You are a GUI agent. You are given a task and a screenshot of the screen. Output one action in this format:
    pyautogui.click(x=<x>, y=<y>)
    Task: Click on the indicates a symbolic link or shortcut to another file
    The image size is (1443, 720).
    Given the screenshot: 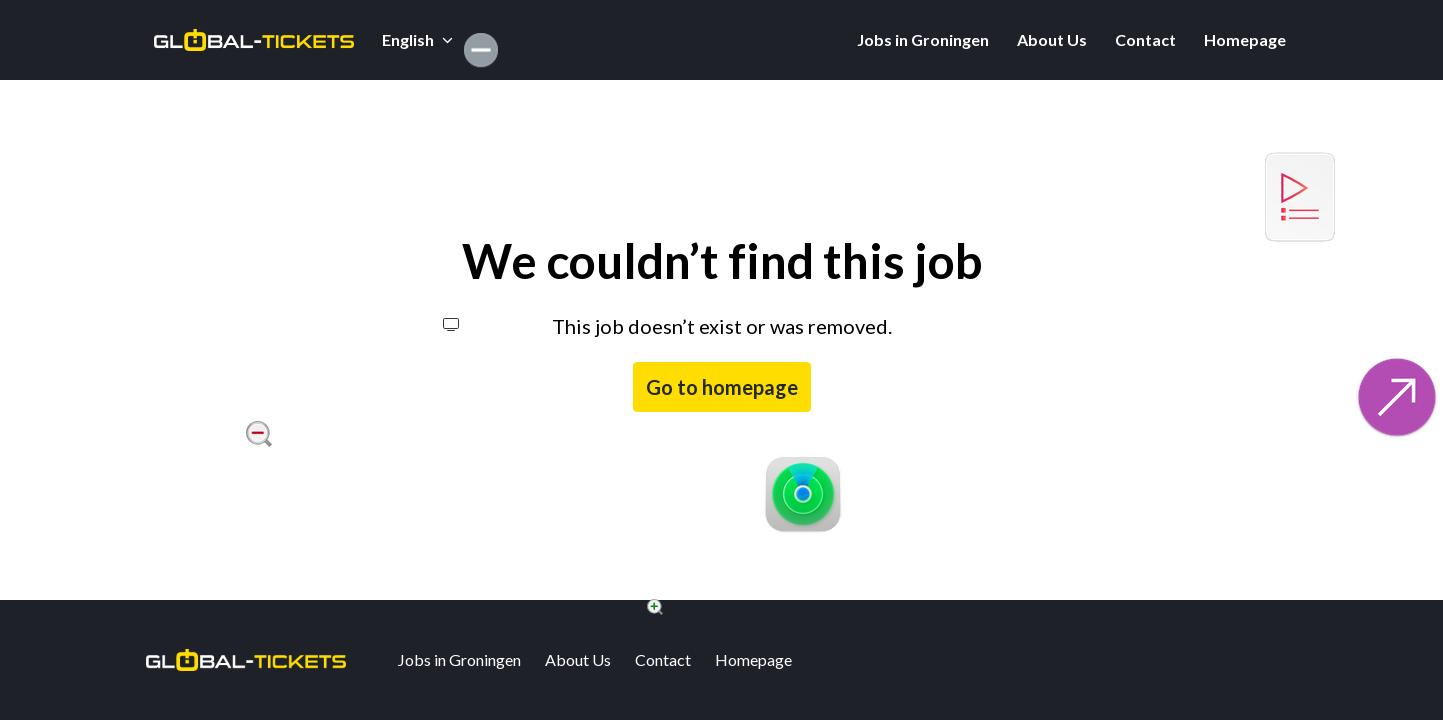 What is the action you would take?
    pyautogui.click(x=1397, y=397)
    